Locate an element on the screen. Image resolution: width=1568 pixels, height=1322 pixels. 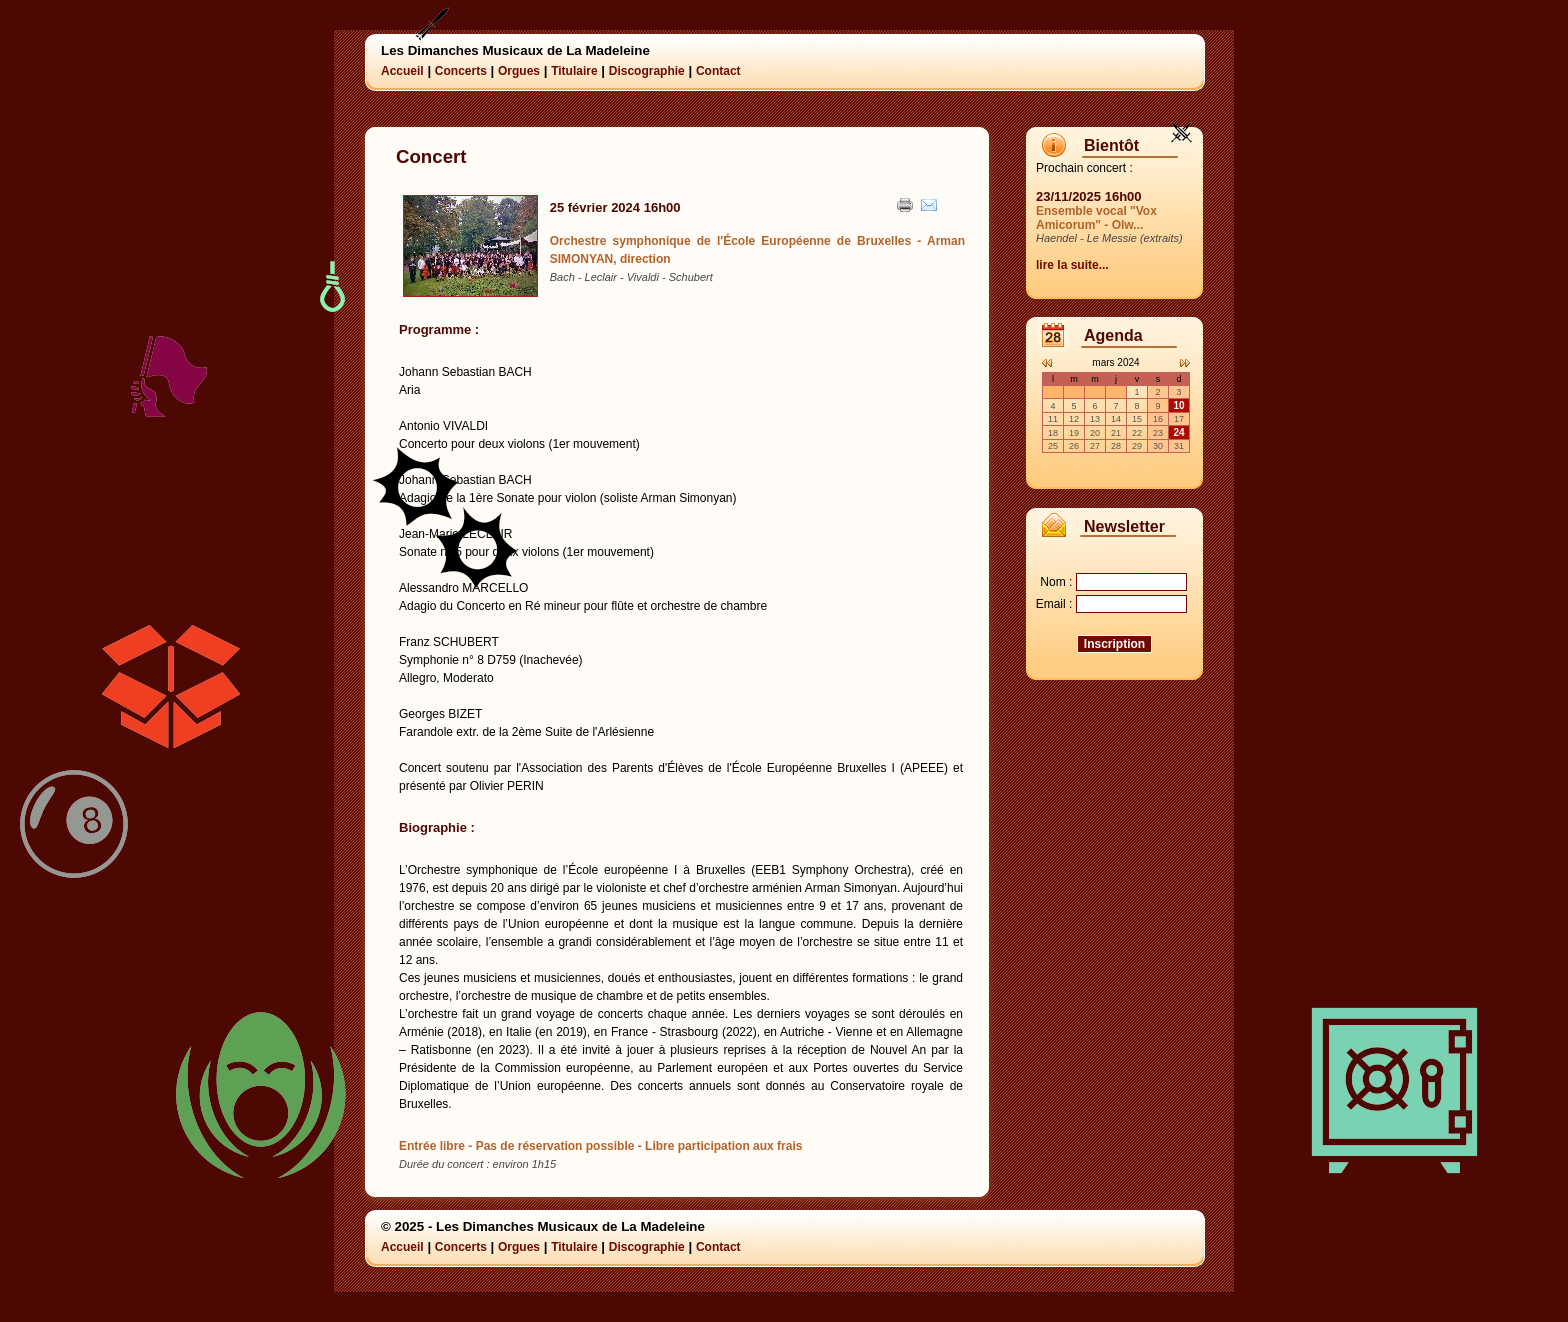
access secure storage or vault is located at coordinates (1394, 1090).